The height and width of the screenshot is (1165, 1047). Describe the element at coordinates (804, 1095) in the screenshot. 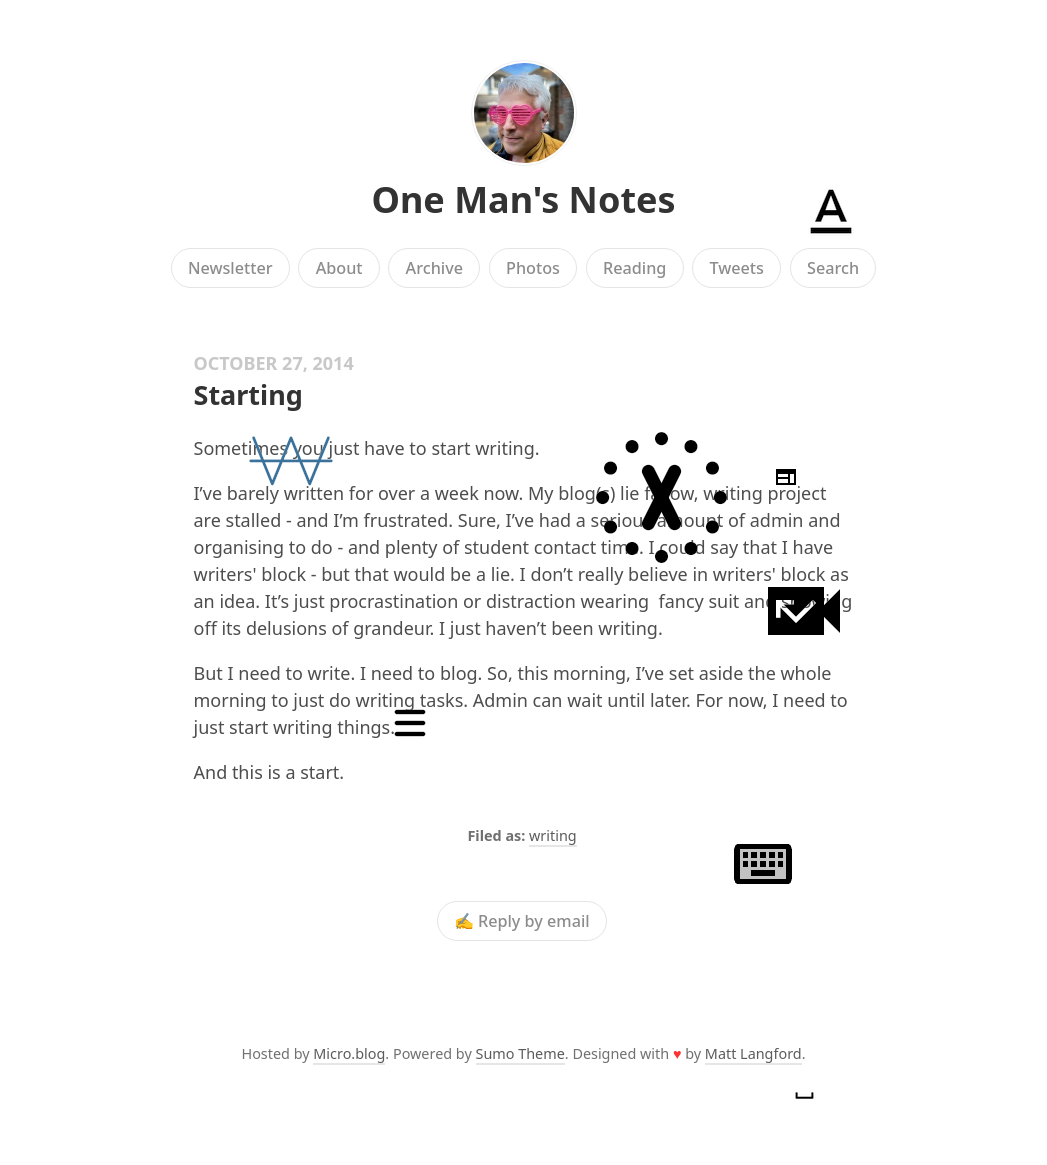

I see `insert a space character` at that location.